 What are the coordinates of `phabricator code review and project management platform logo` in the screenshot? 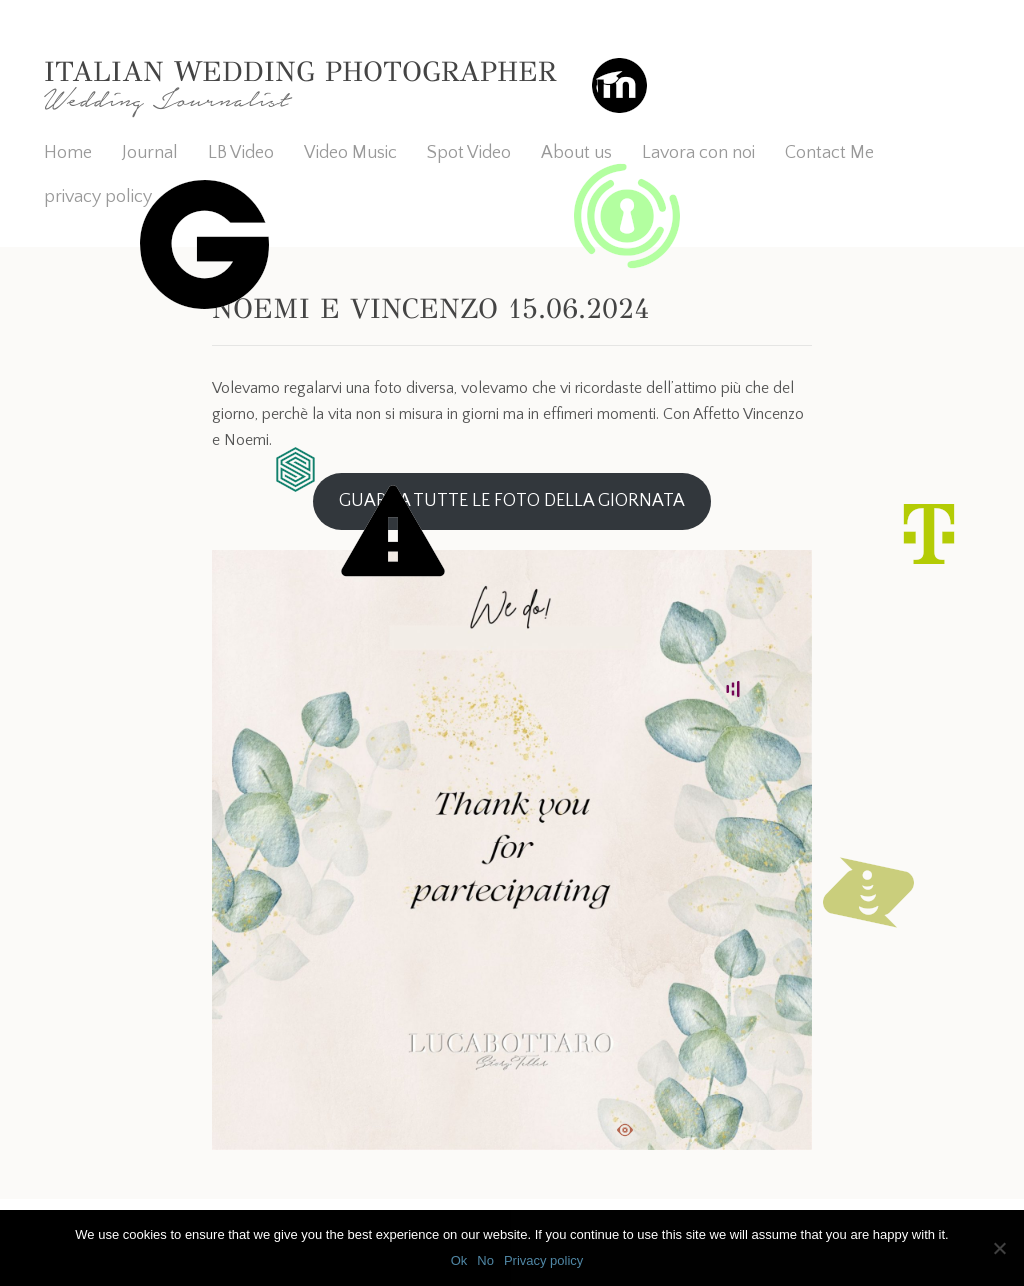 It's located at (625, 1130).